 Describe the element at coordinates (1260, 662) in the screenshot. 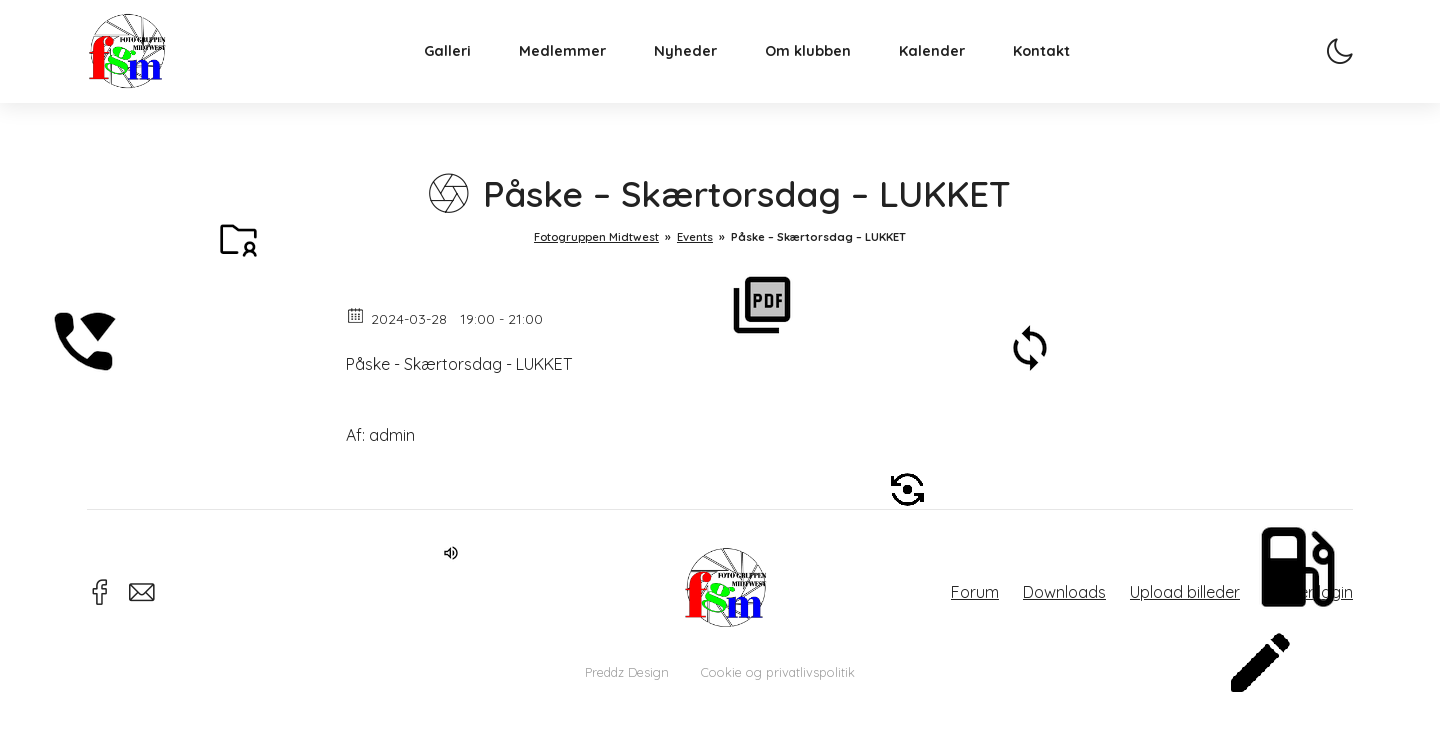

I see `edit or modify content` at that location.